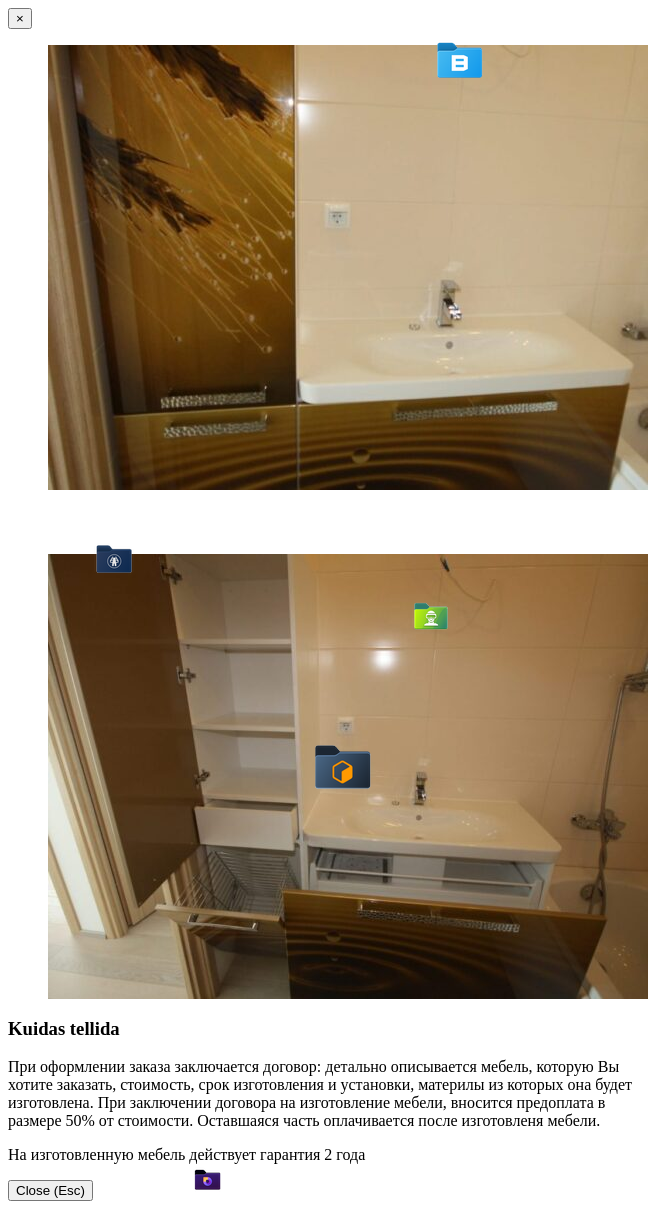 Image resolution: width=648 pixels, height=1227 pixels. Describe the element at coordinates (431, 617) in the screenshot. I see `open folder for VR or augmented reality projects` at that location.